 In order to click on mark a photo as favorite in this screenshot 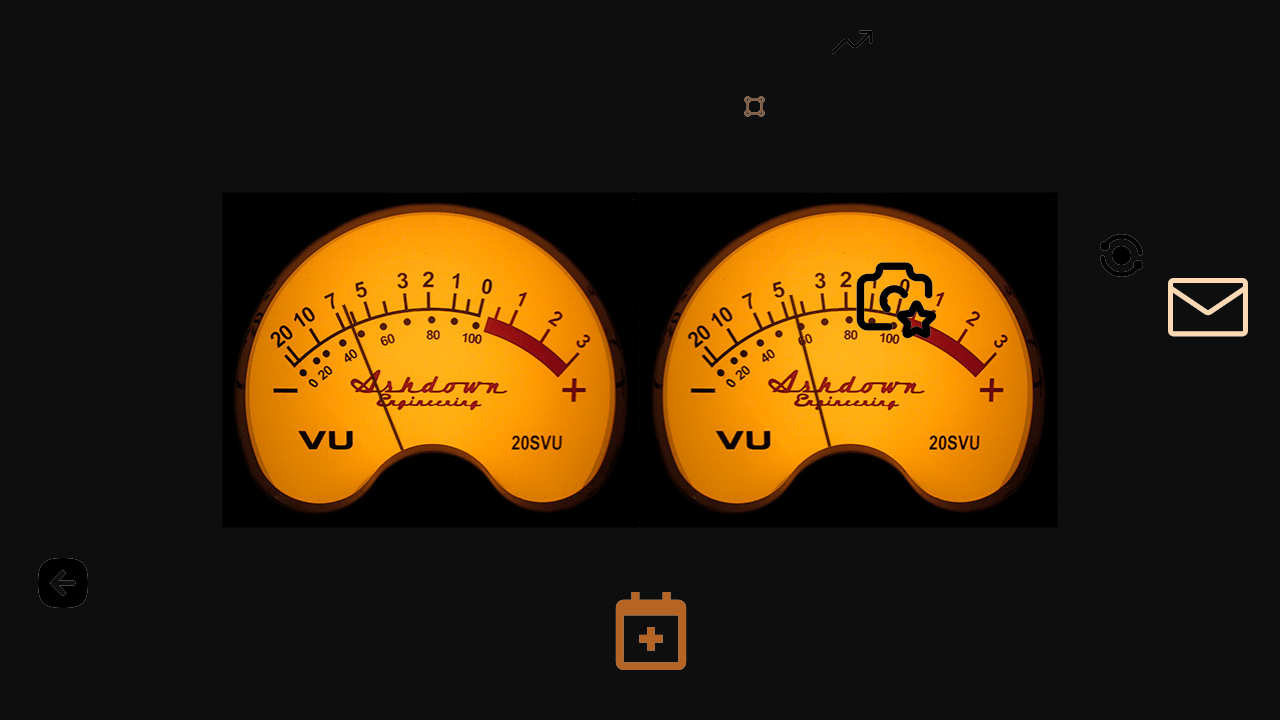, I will do `click(894, 296)`.